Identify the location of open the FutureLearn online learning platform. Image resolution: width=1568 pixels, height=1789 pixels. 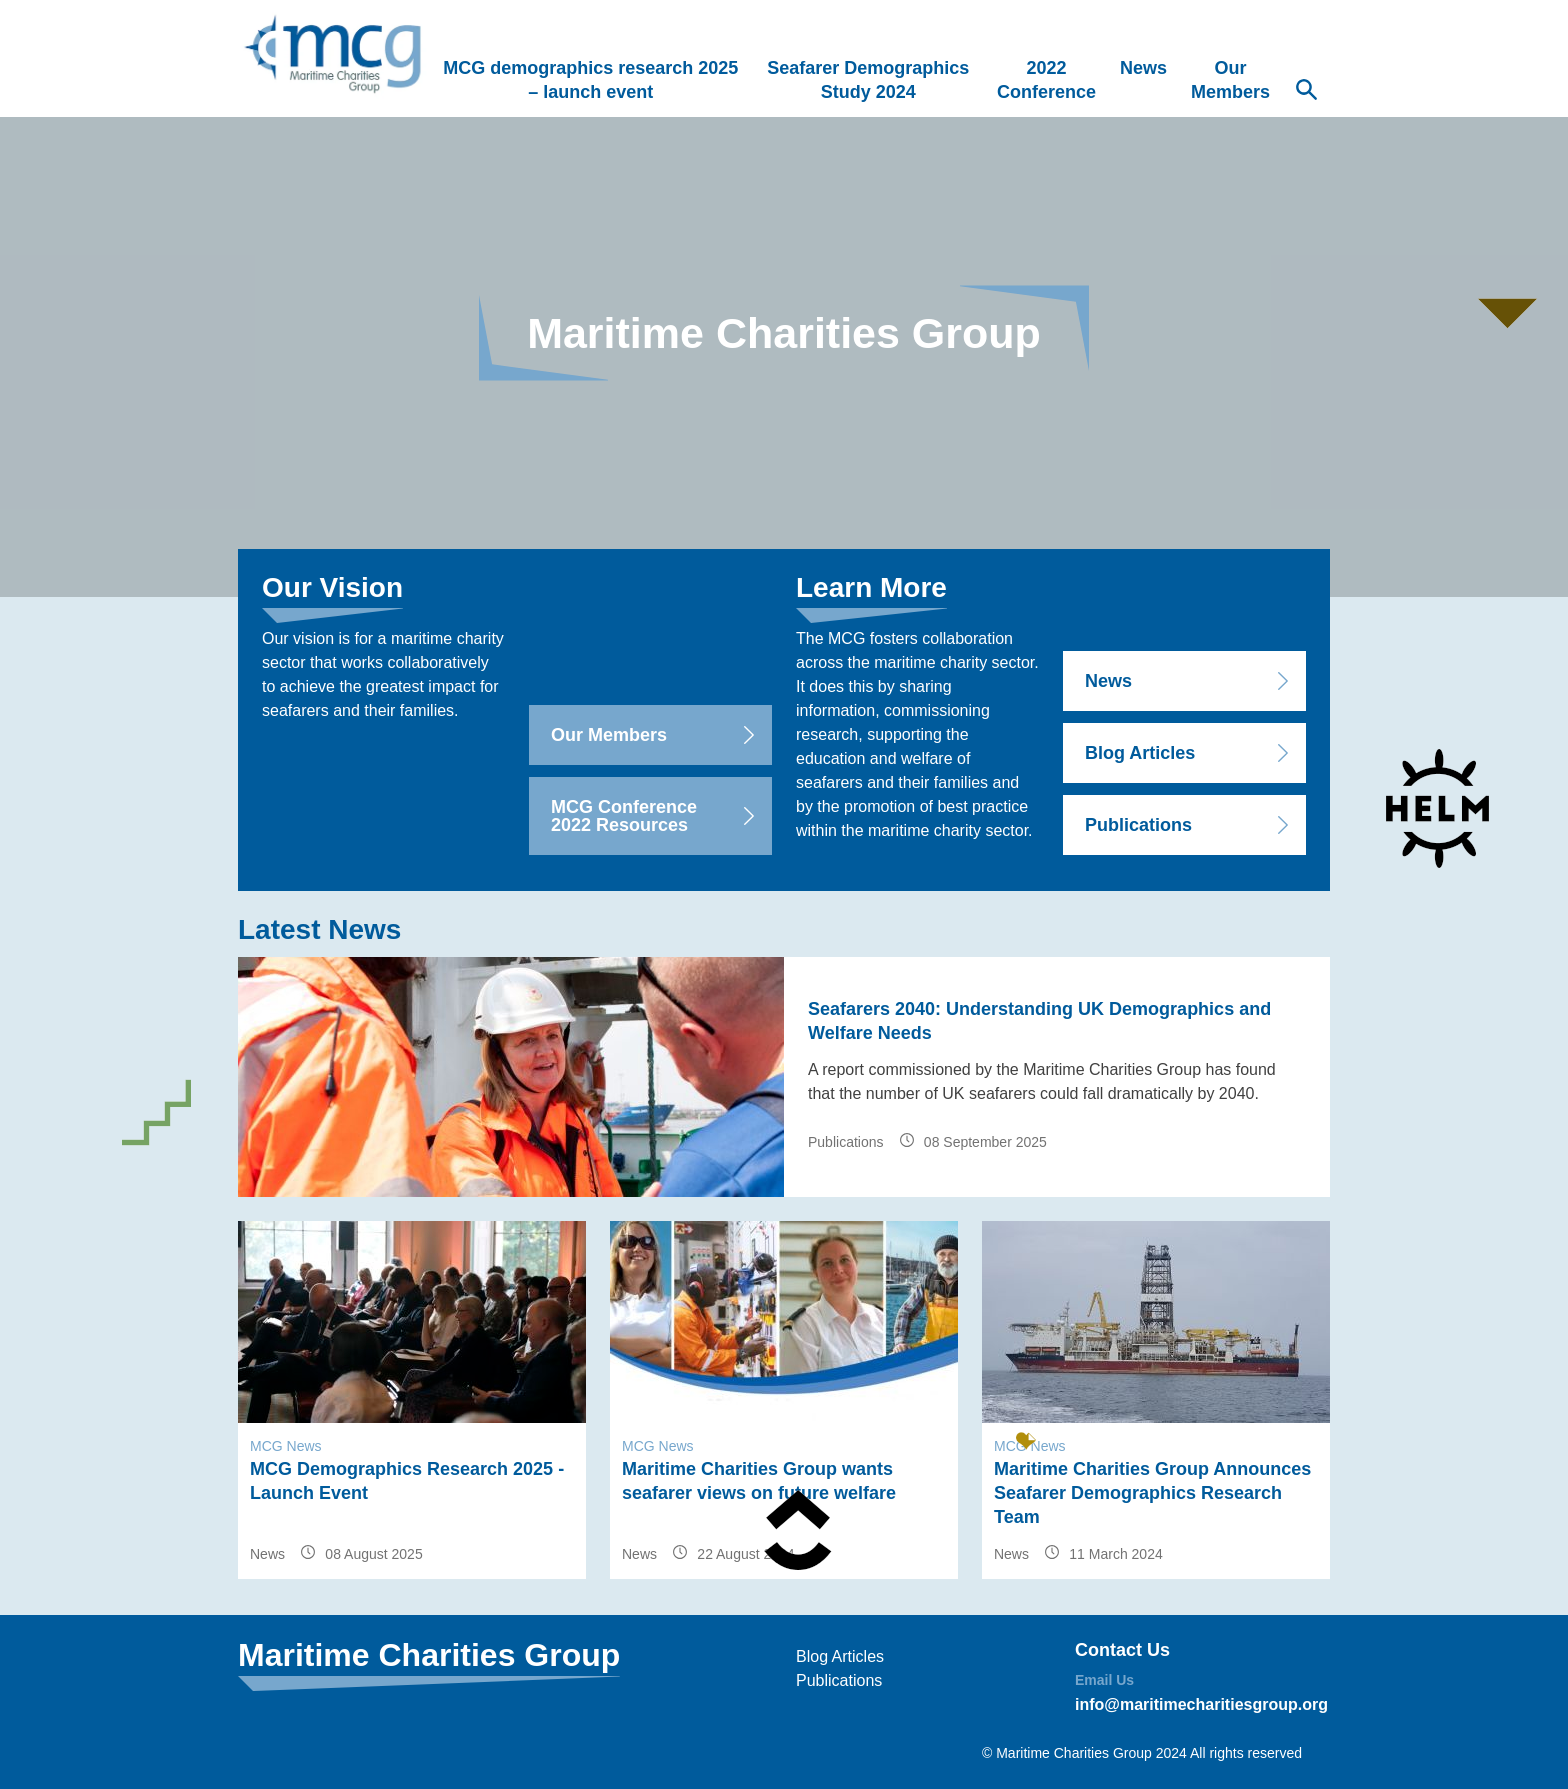
(156, 1112).